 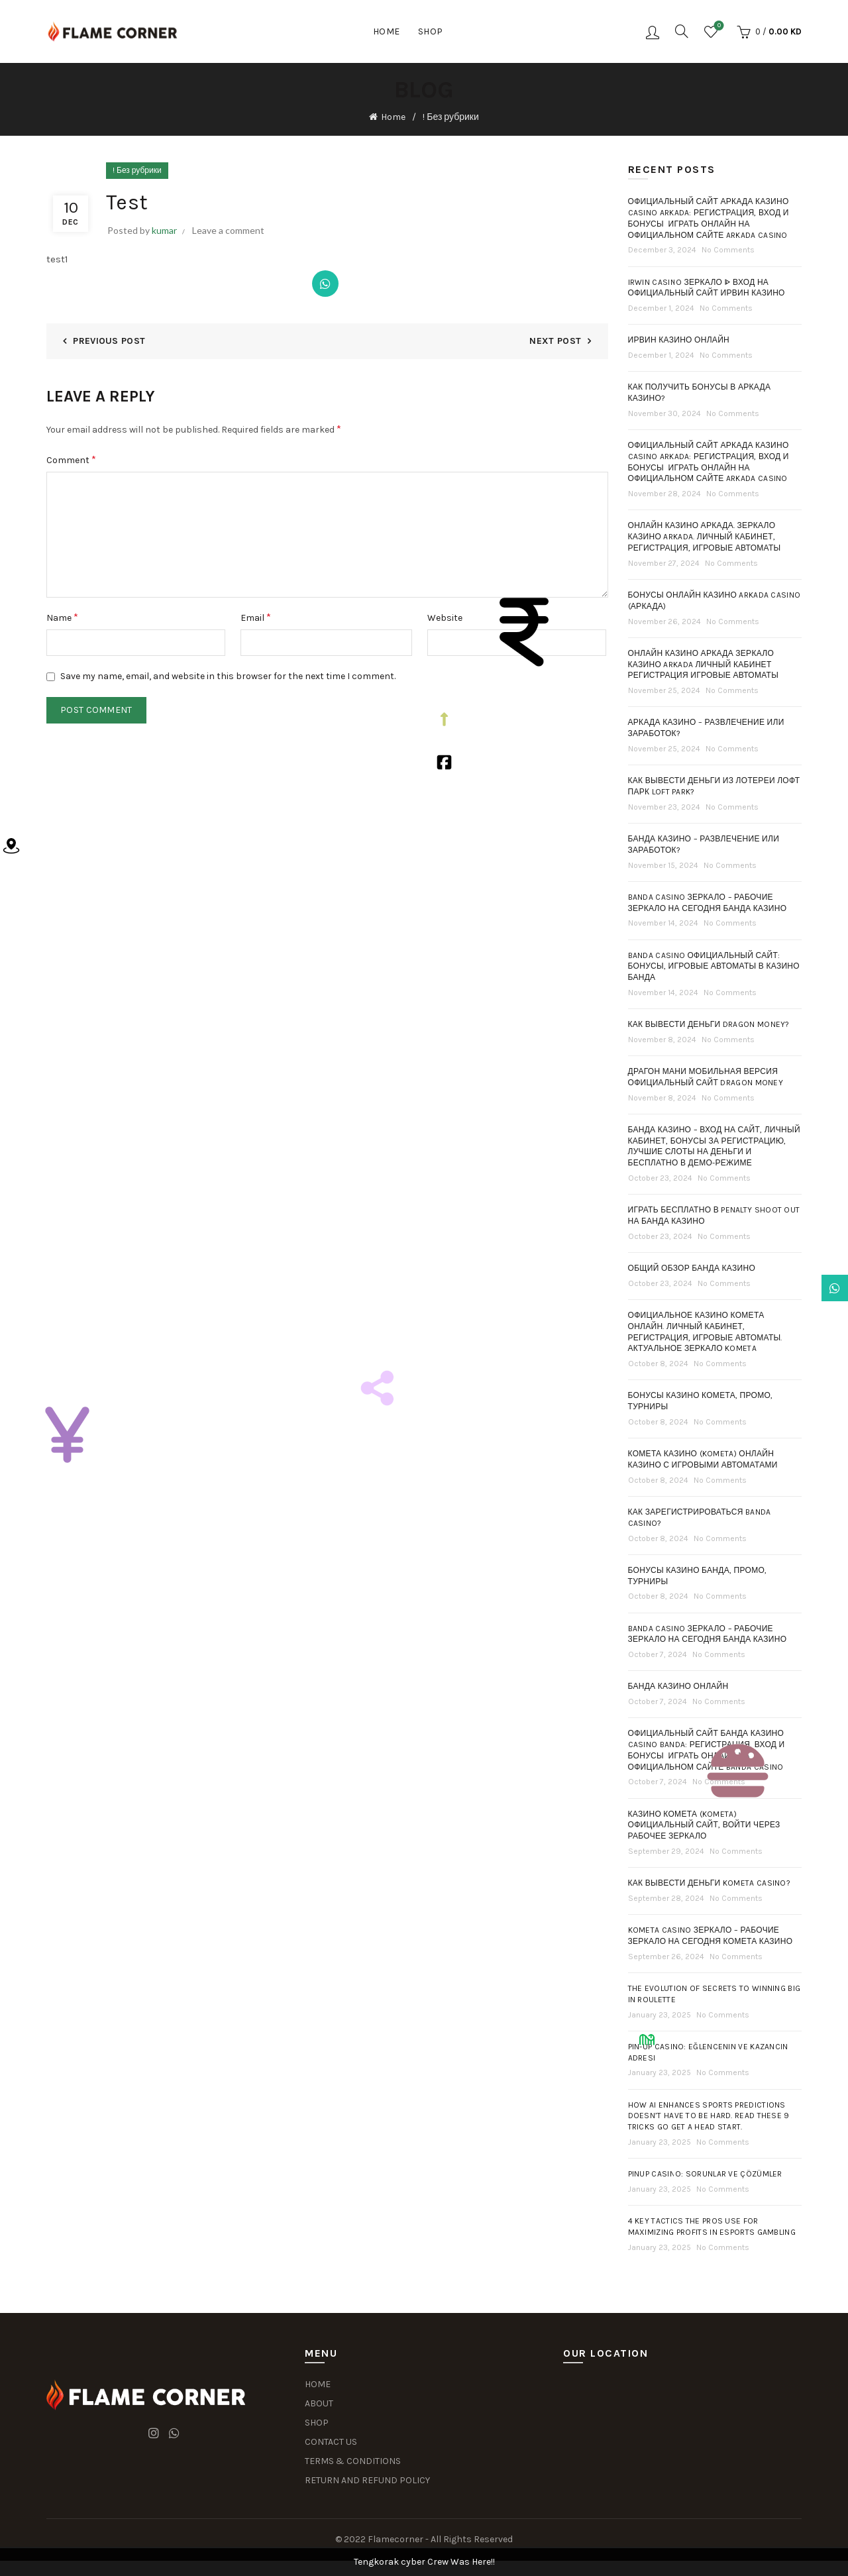 I want to click on share content with others, so click(x=378, y=1388).